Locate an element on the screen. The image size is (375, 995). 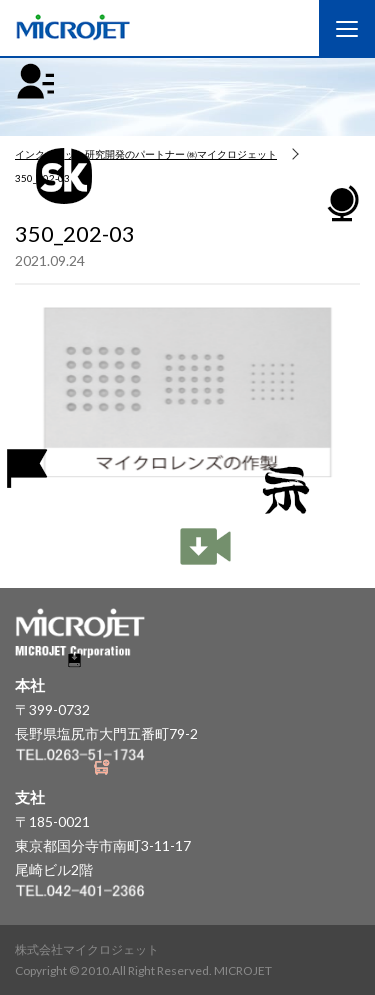
indicates wifi available on public transit is located at coordinates (101, 767).